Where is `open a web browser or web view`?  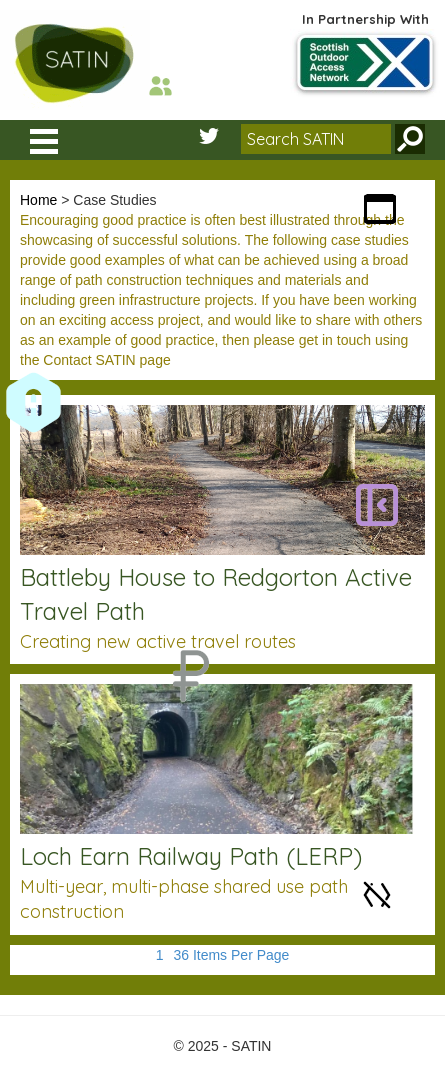
open a web browser or web view is located at coordinates (380, 209).